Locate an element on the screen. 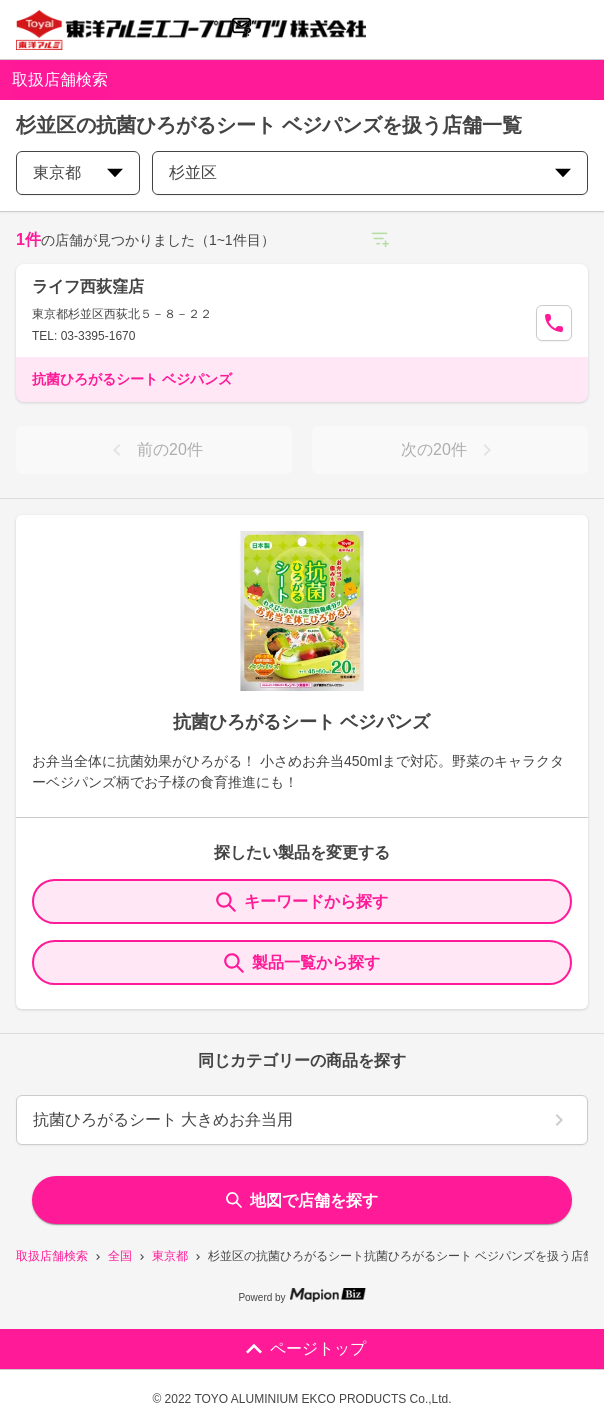  add a new filter criteria is located at coordinates (379, 238).